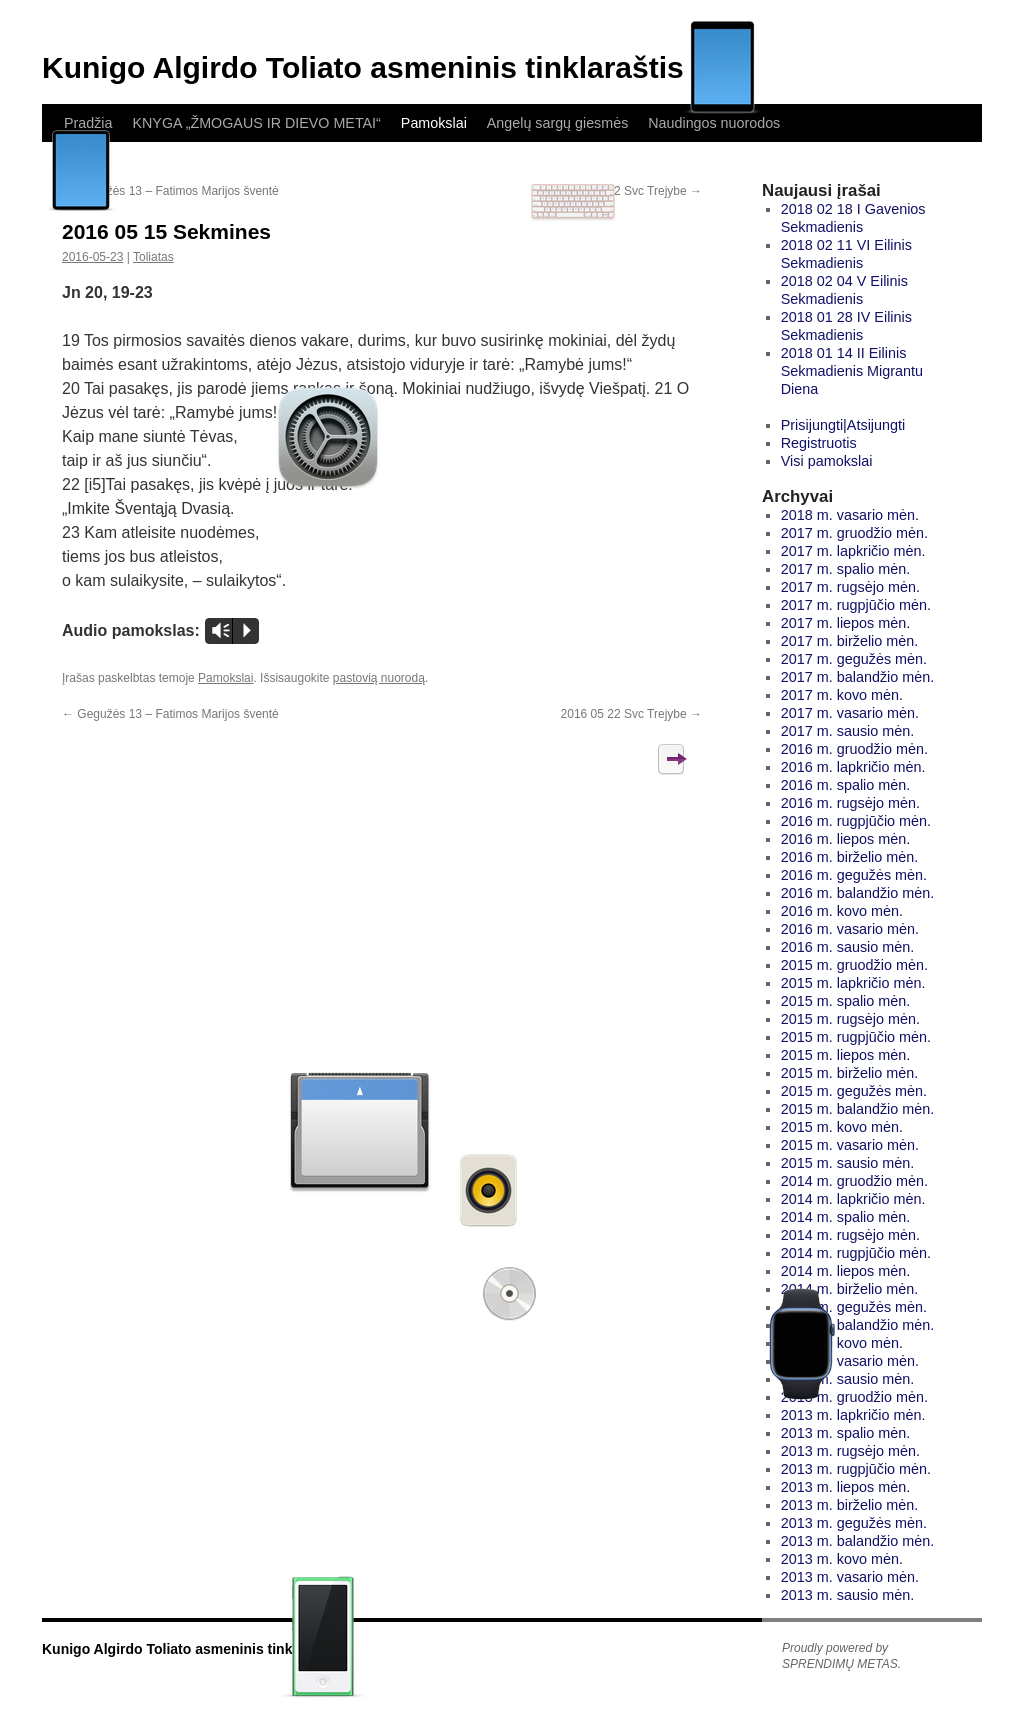  What do you see at coordinates (573, 201) in the screenshot?
I see `connect to a wireless bluetooth keyboard` at bounding box center [573, 201].